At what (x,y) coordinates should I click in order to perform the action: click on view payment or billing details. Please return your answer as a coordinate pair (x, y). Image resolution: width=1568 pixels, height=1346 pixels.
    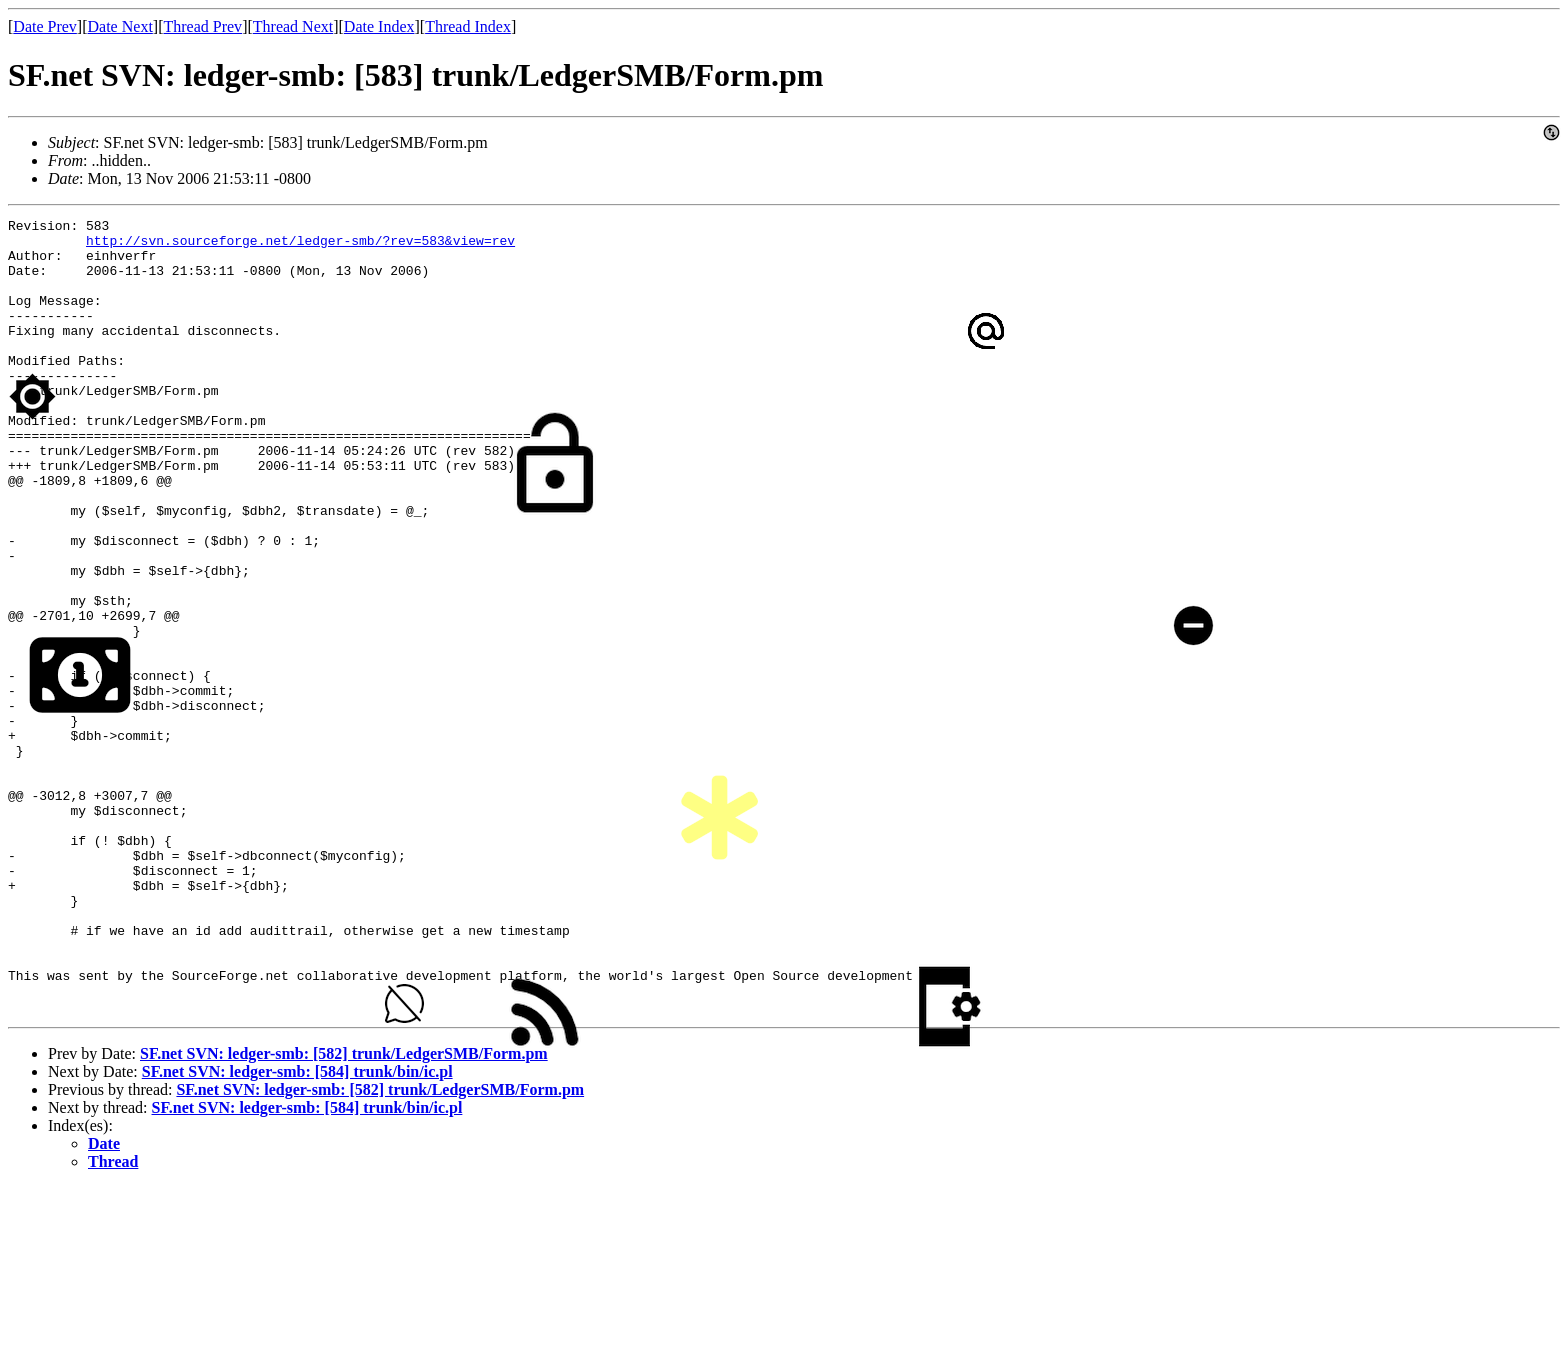
    Looking at the image, I should click on (80, 675).